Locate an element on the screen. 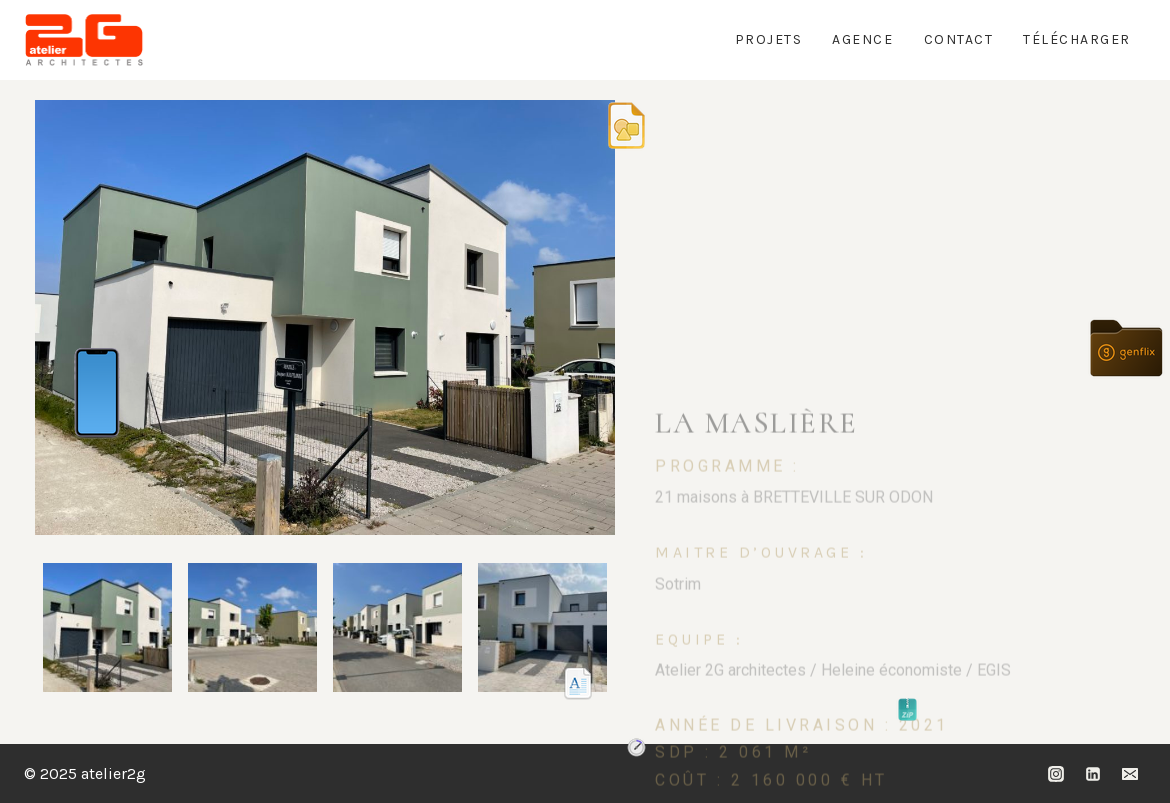 Image resolution: width=1170 pixels, height=803 pixels. represents a connected iPhone 11 device is located at coordinates (97, 394).